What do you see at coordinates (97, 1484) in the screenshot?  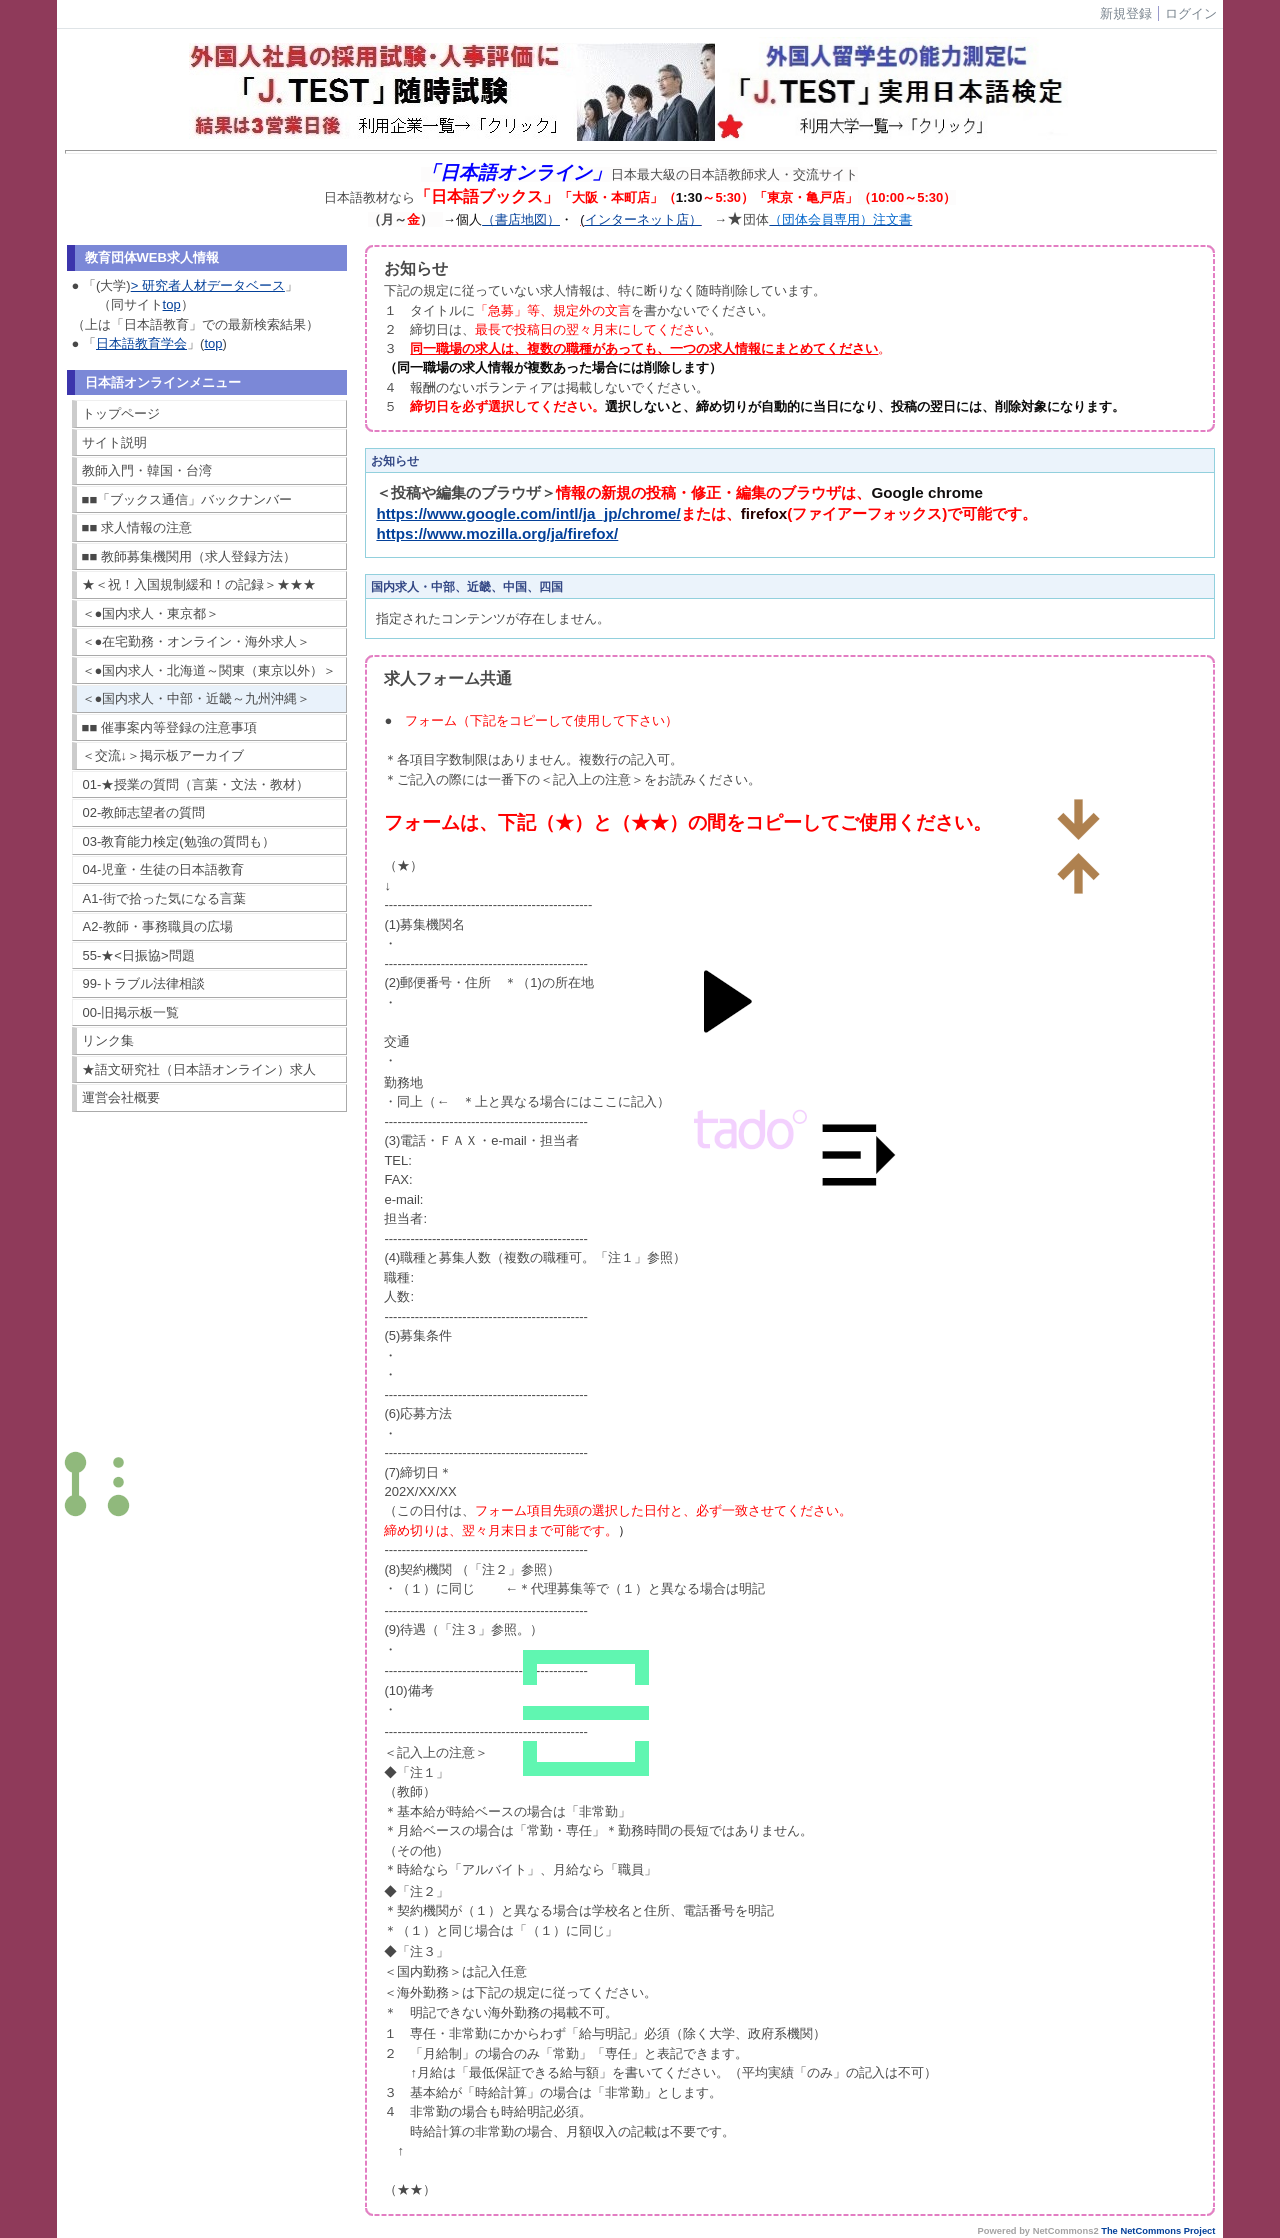 I see `indicates a draft pull request in a git repository` at bounding box center [97, 1484].